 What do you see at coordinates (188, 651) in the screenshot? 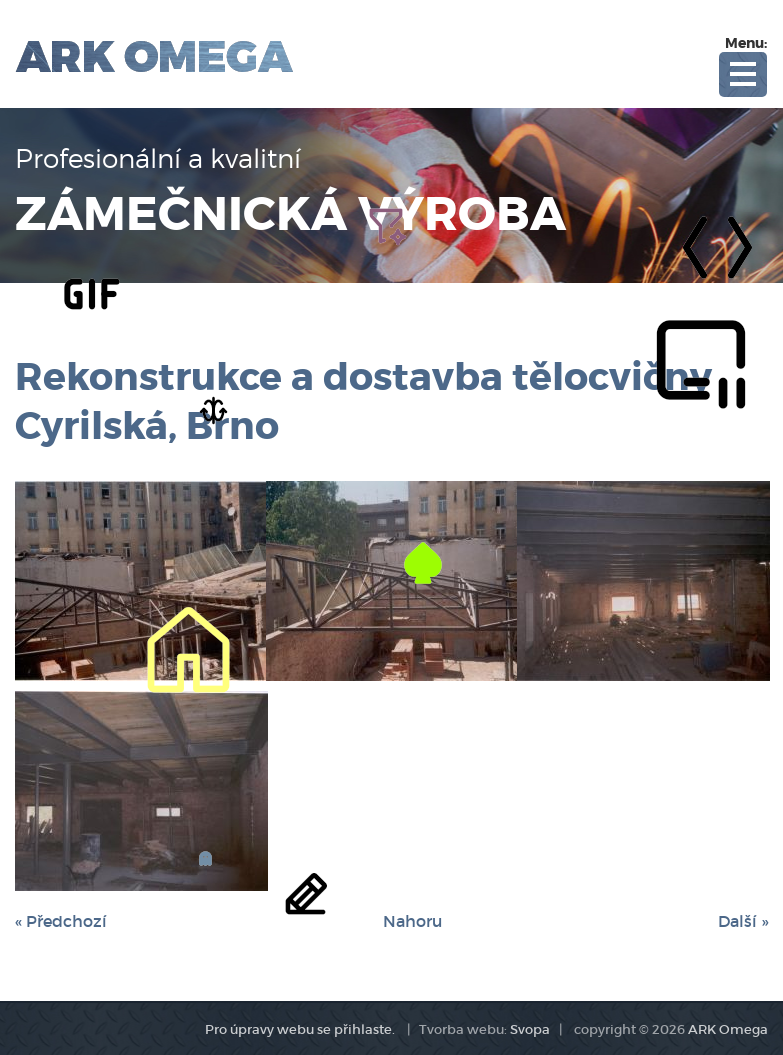
I see `navigate to home screen` at bounding box center [188, 651].